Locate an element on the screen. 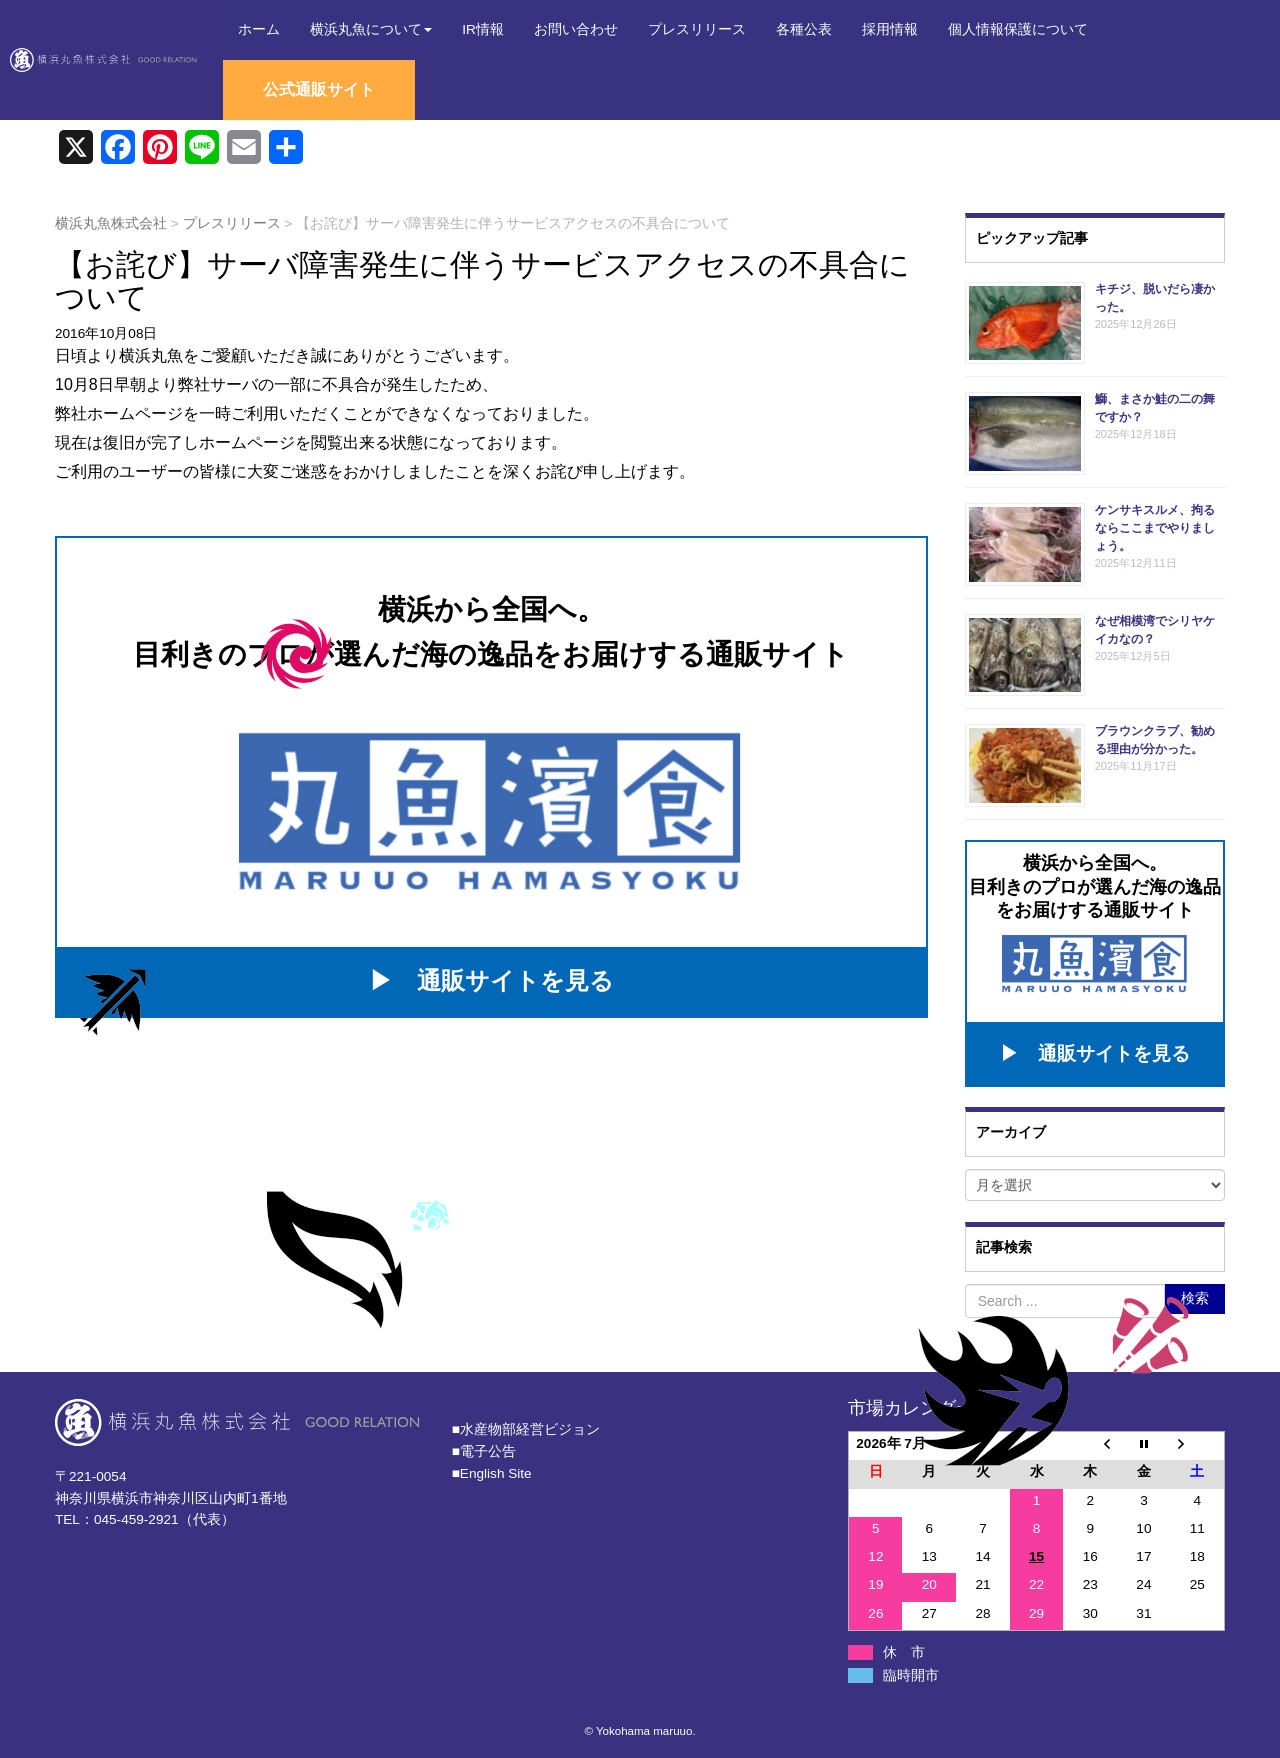 This screenshot has width=1280, height=1758. view your travel itinerary is located at coordinates (334, 1260).